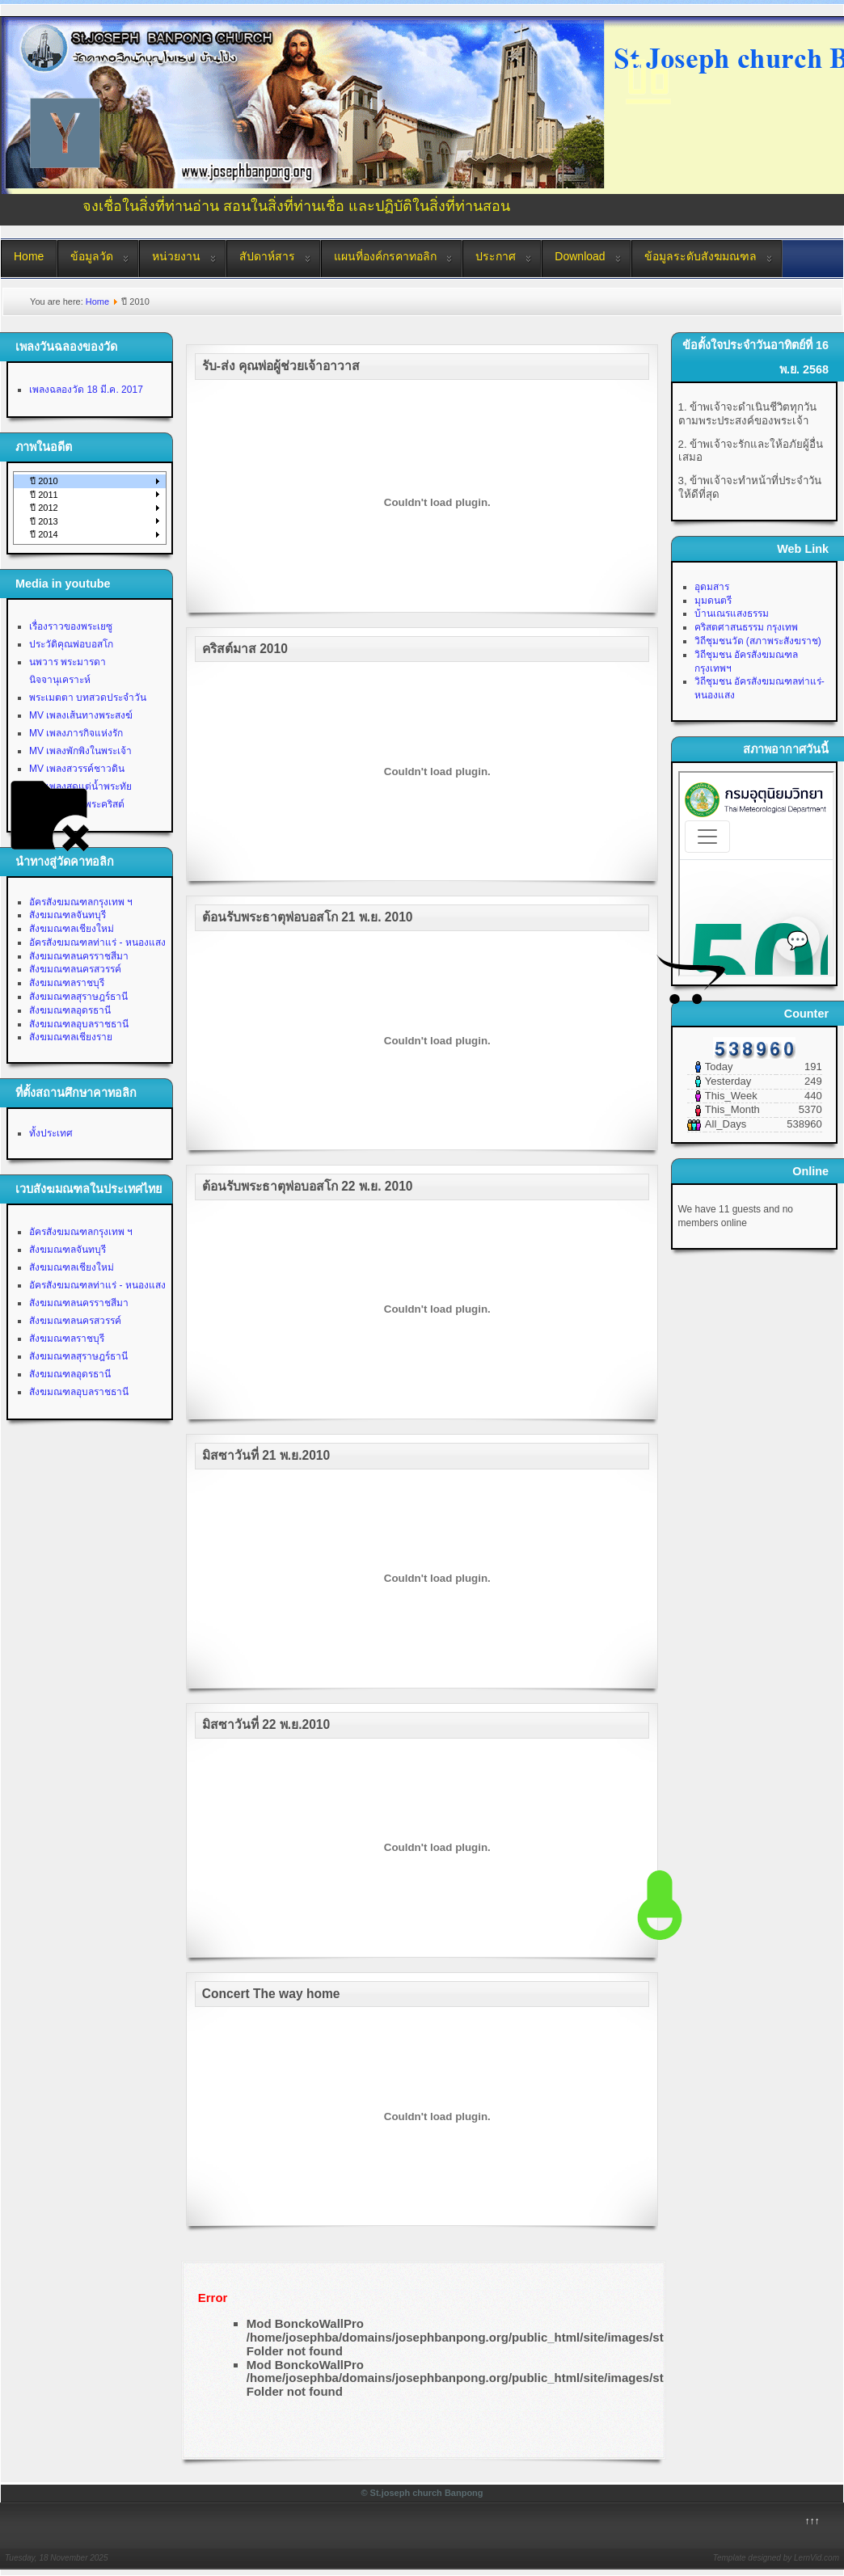 This screenshot has height=2576, width=844. Describe the element at coordinates (49, 815) in the screenshot. I see `delete a folder` at that location.